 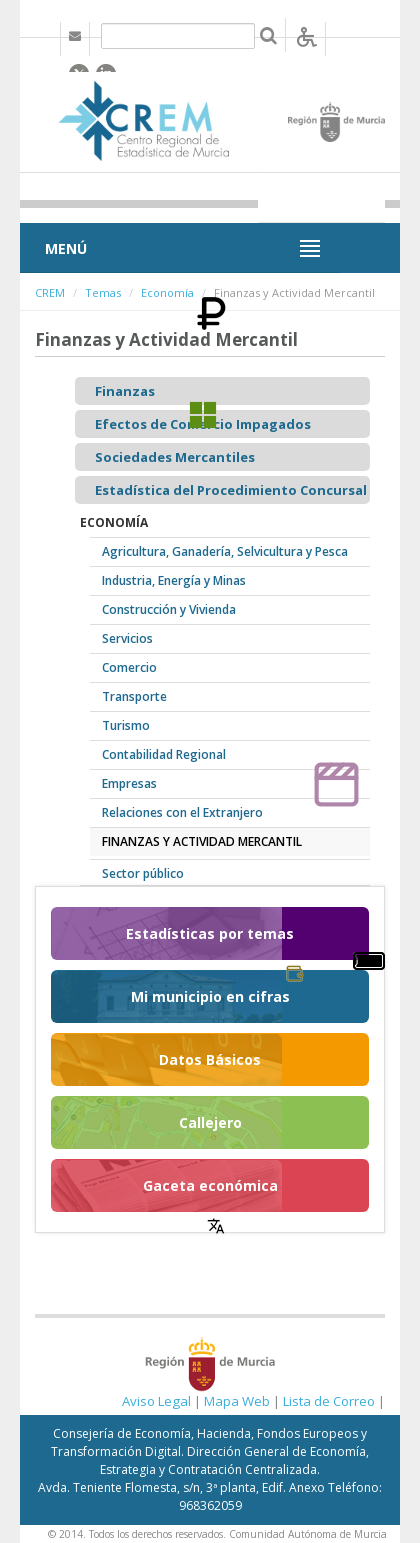 I want to click on indicates russian ruble currency, so click(x=212, y=313).